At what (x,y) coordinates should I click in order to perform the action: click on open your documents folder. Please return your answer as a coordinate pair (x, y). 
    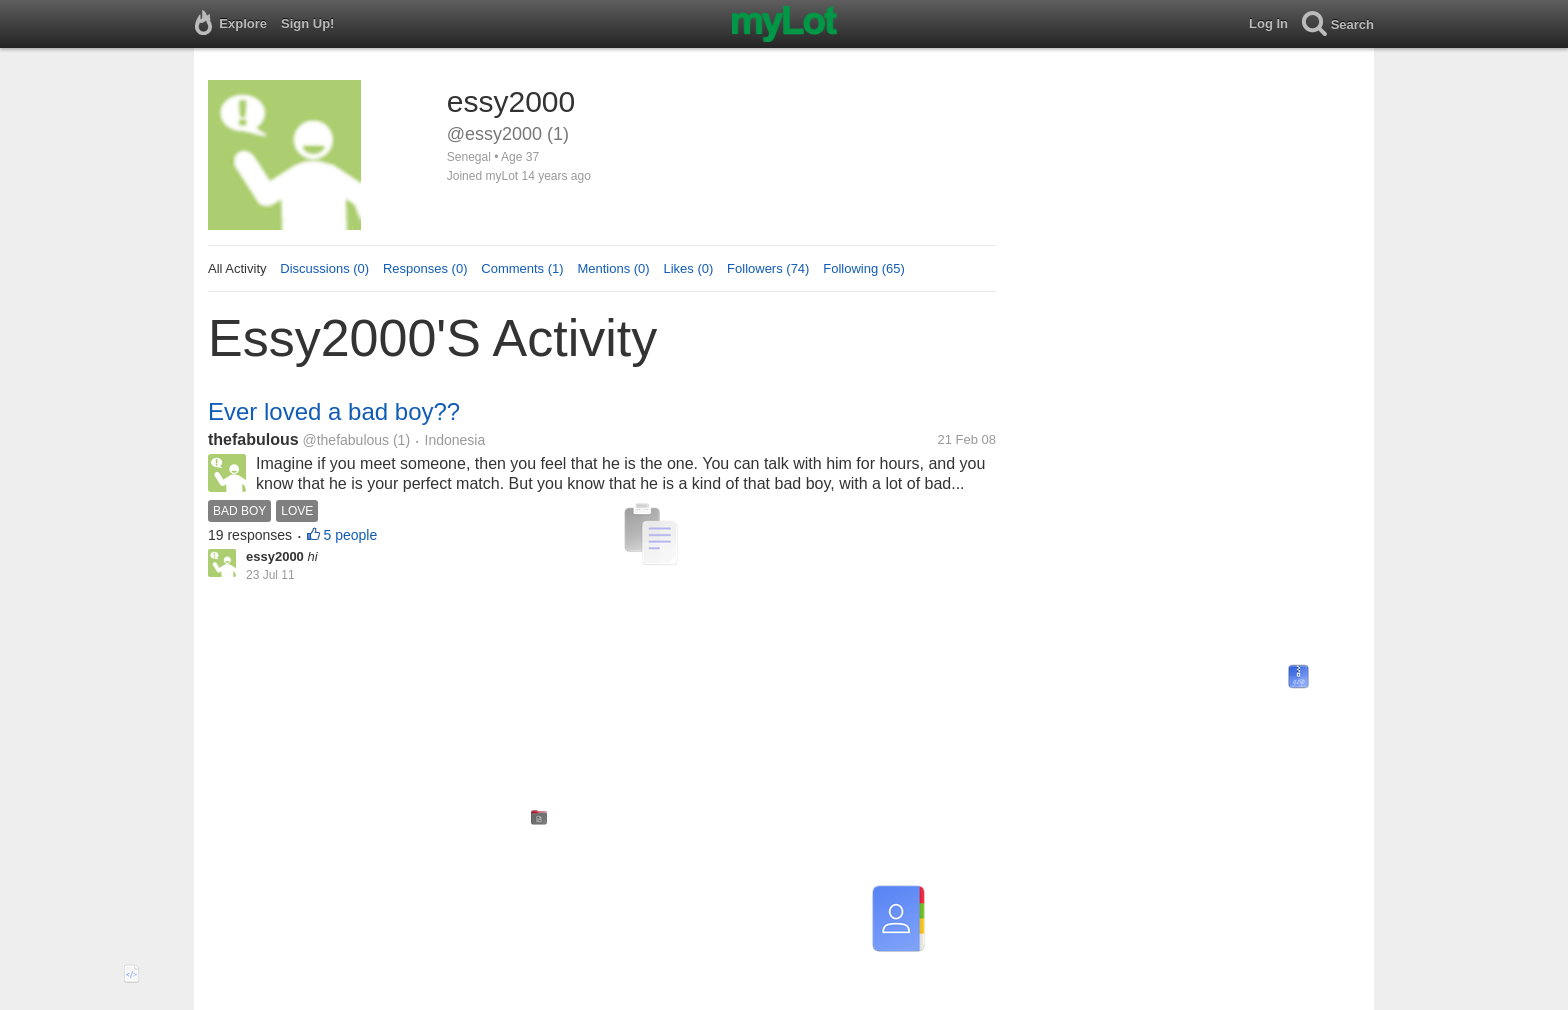
    Looking at the image, I should click on (539, 817).